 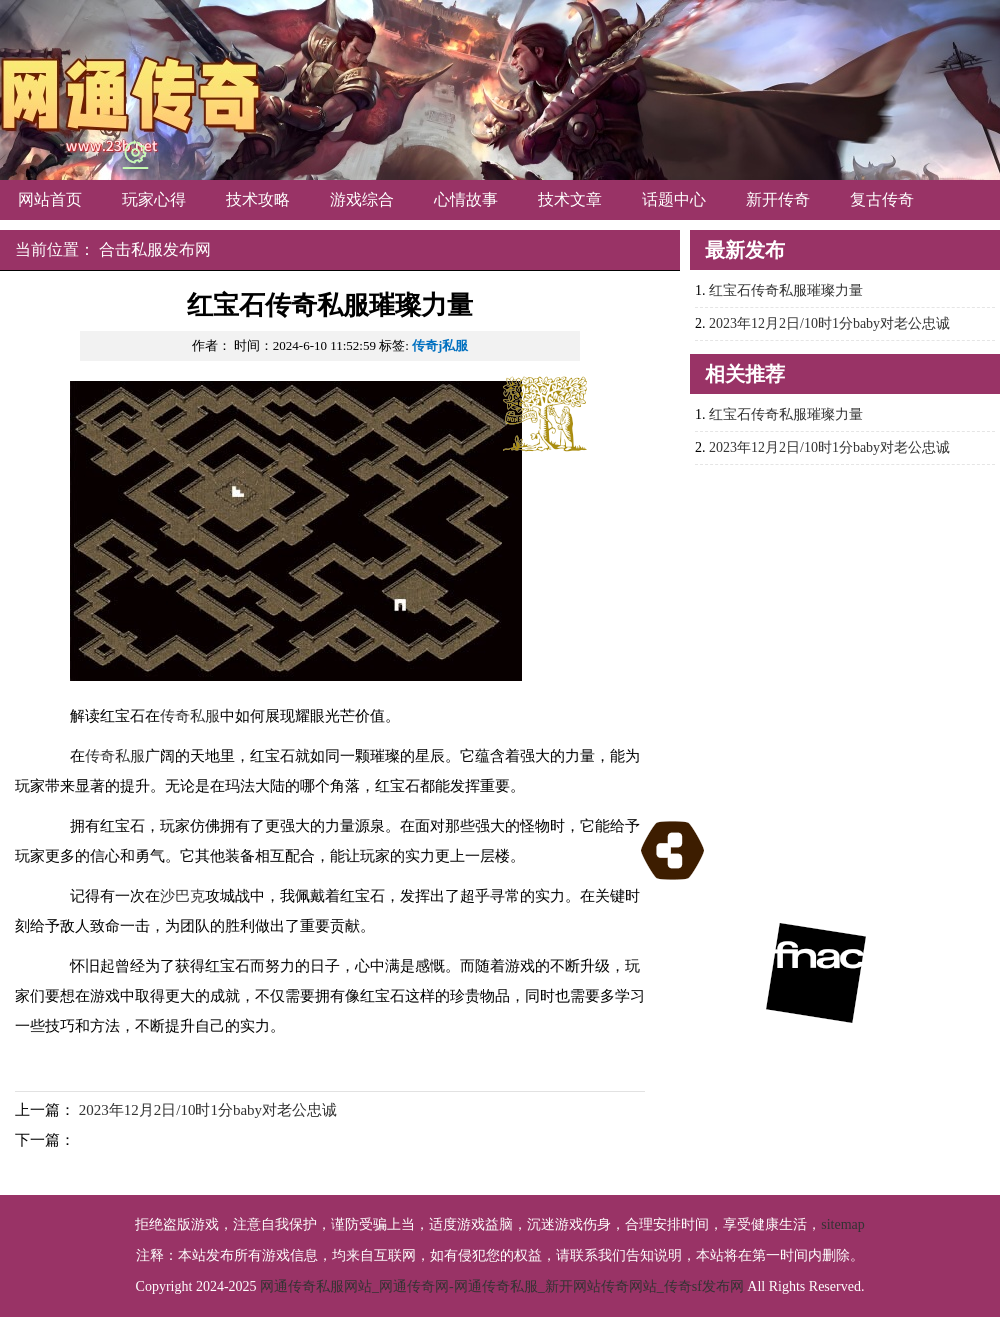 I want to click on cloudron platform logo, so click(x=672, y=850).